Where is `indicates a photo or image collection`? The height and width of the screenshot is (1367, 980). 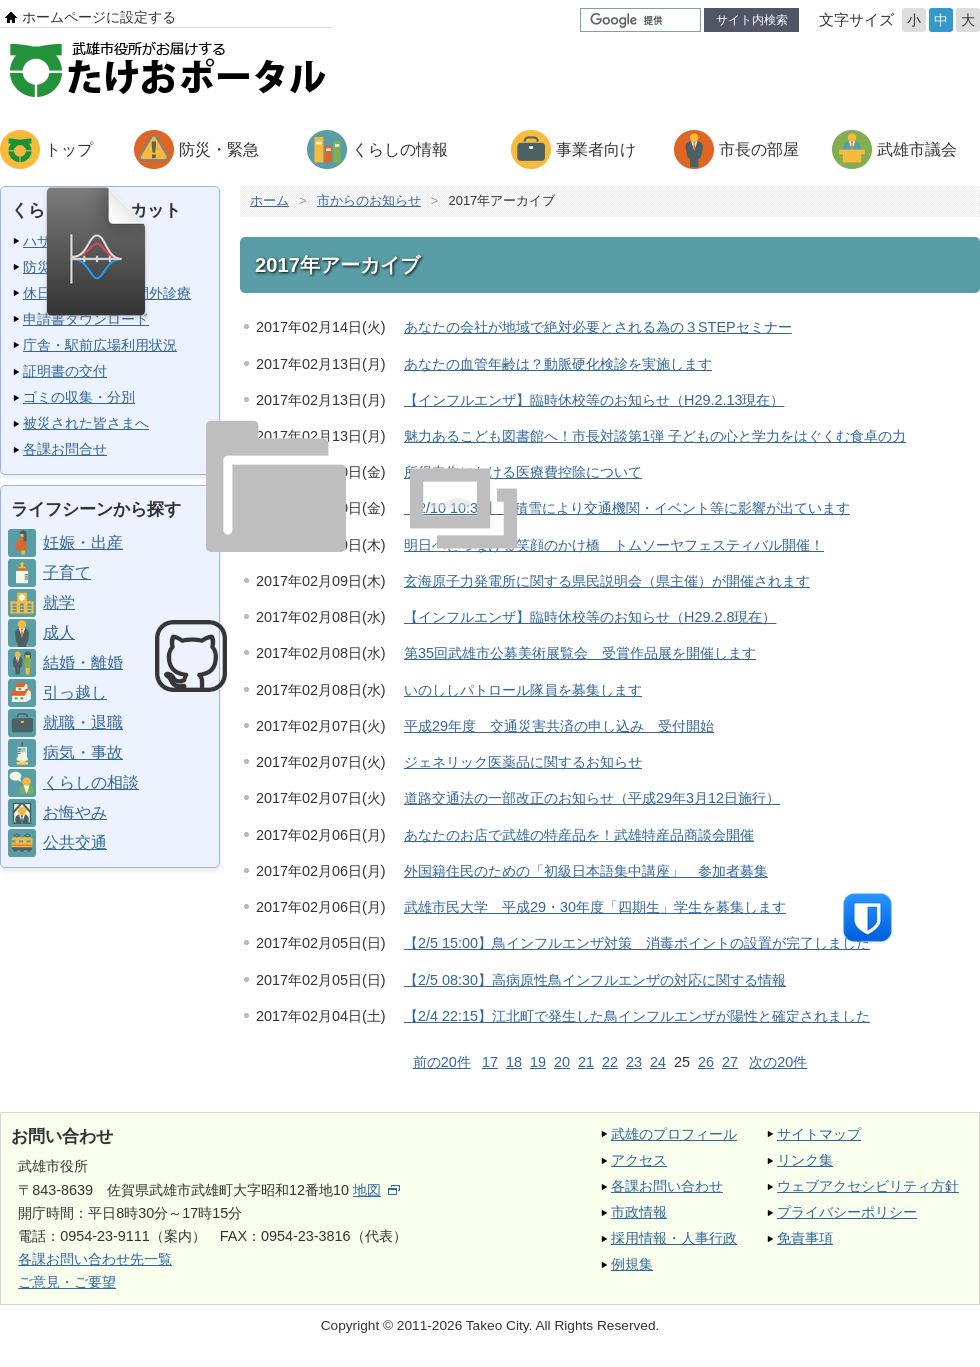 indicates a photo or image collection is located at coordinates (463, 508).